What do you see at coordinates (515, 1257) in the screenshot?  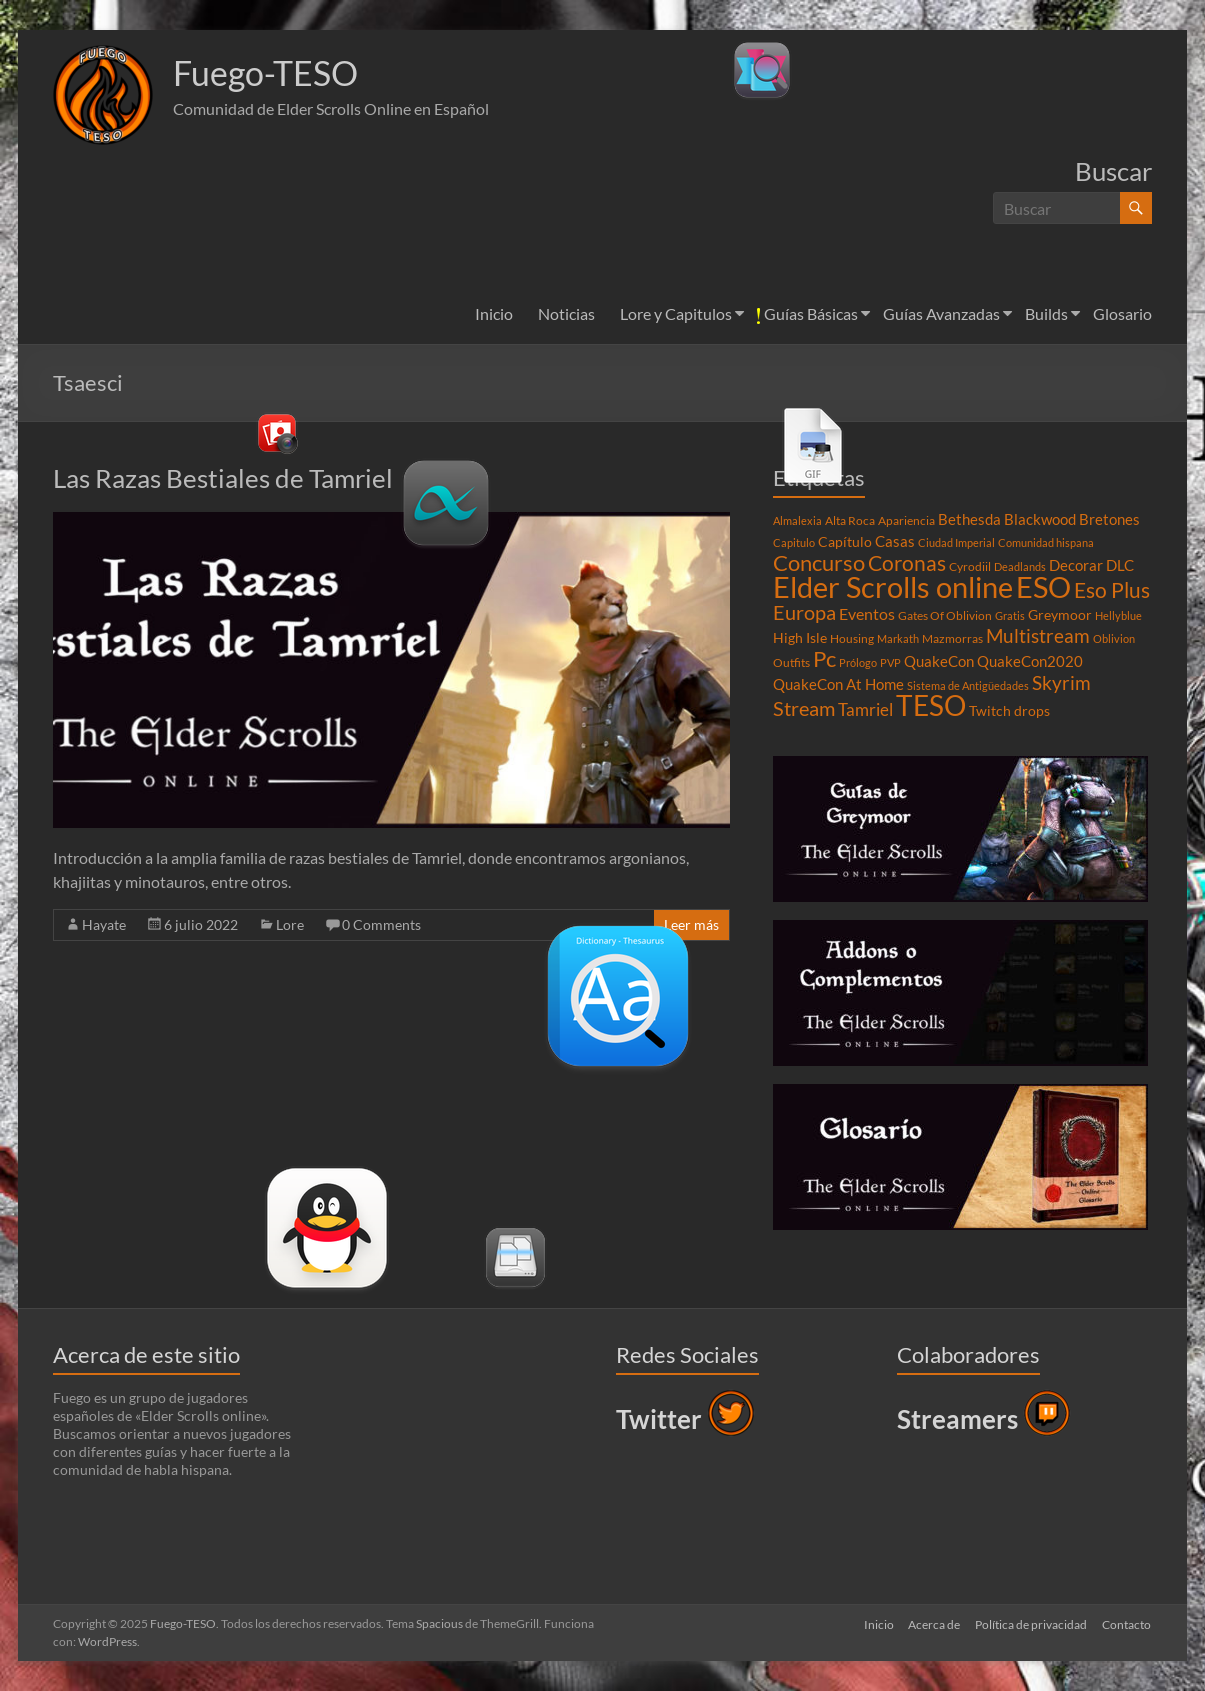 I see `open skanpage document scanning app` at bounding box center [515, 1257].